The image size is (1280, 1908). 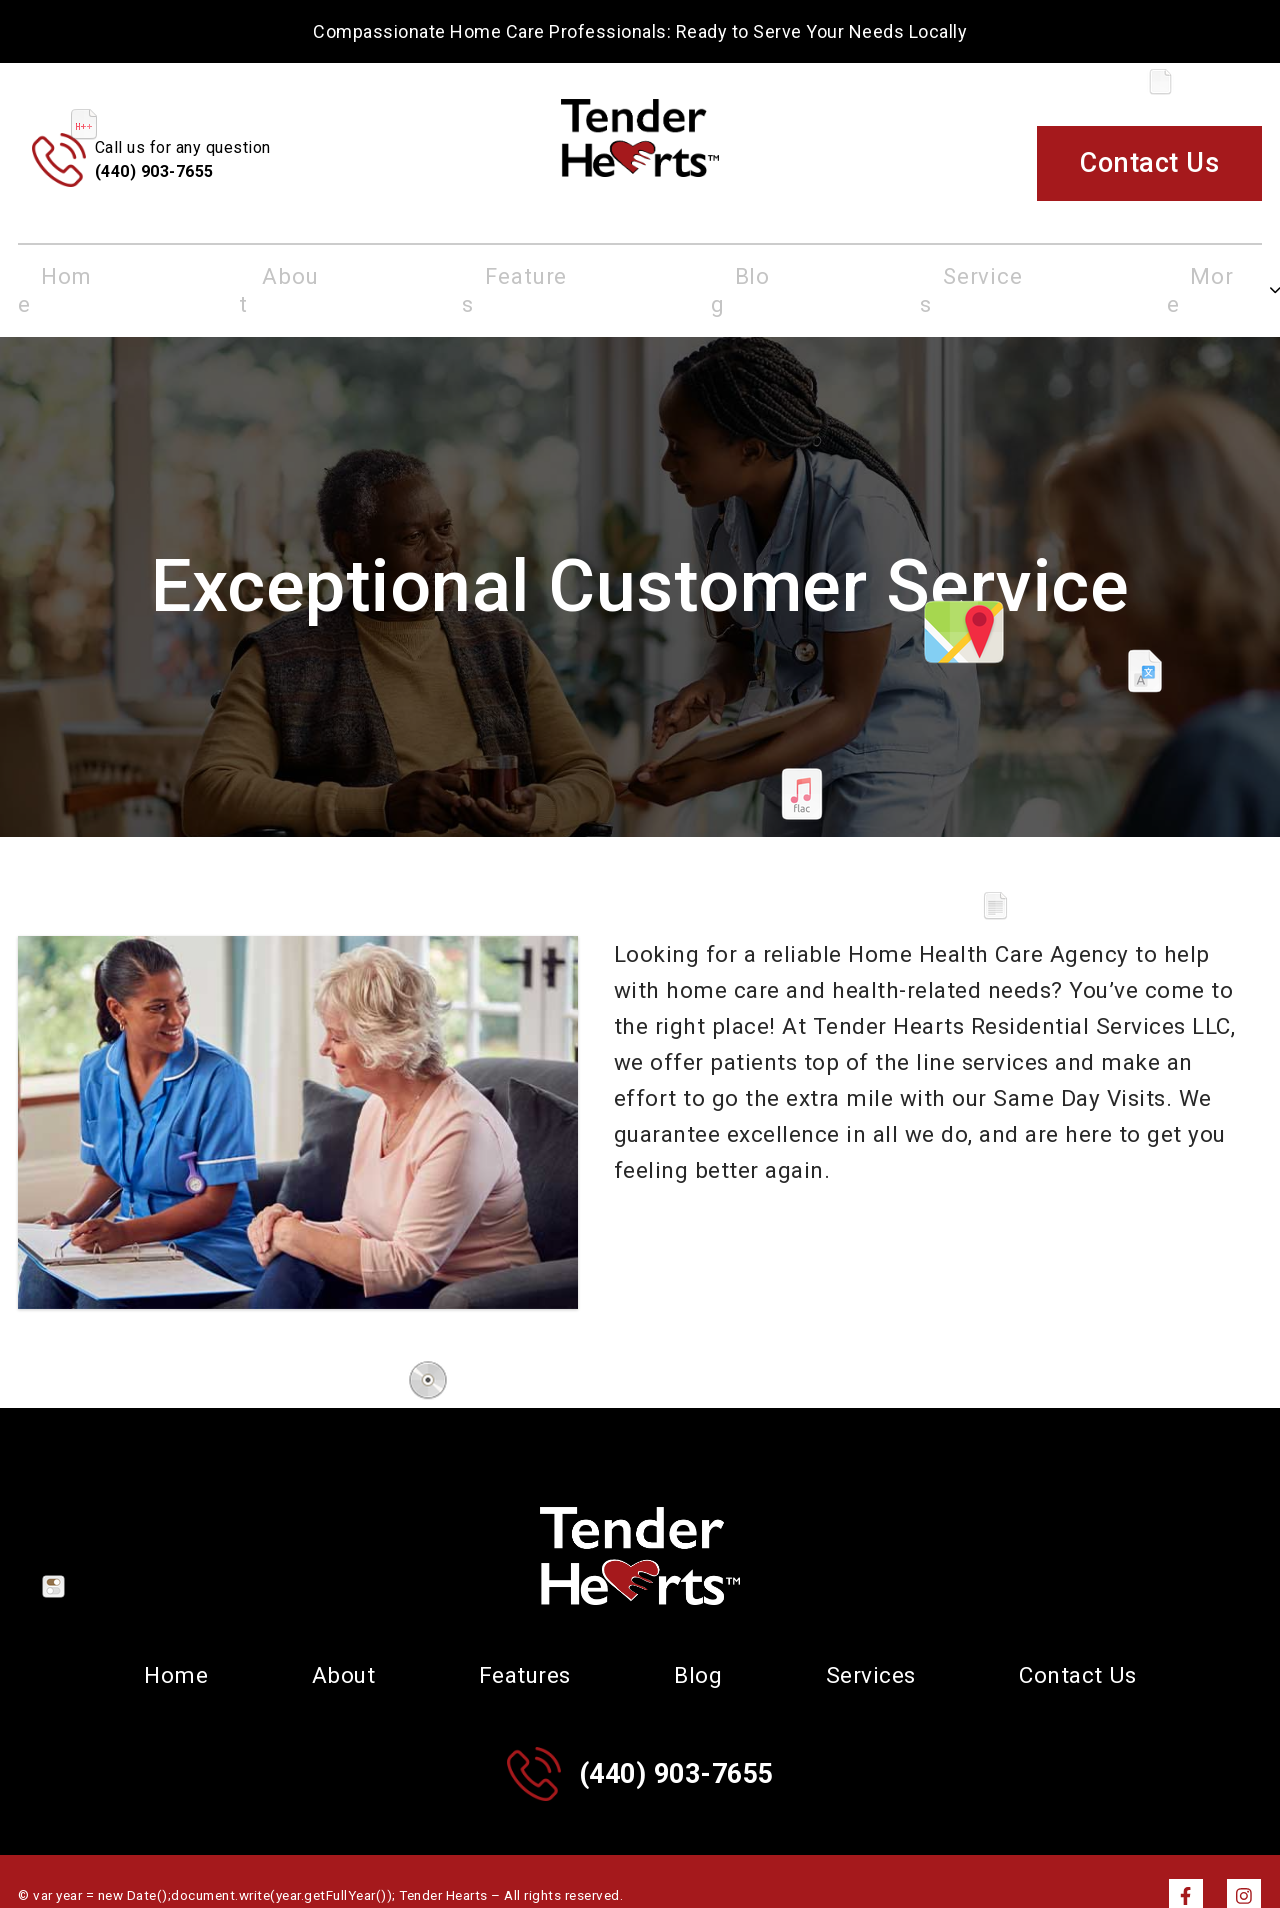 What do you see at coordinates (84, 124) in the screenshot?
I see `a C++ header file` at bounding box center [84, 124].